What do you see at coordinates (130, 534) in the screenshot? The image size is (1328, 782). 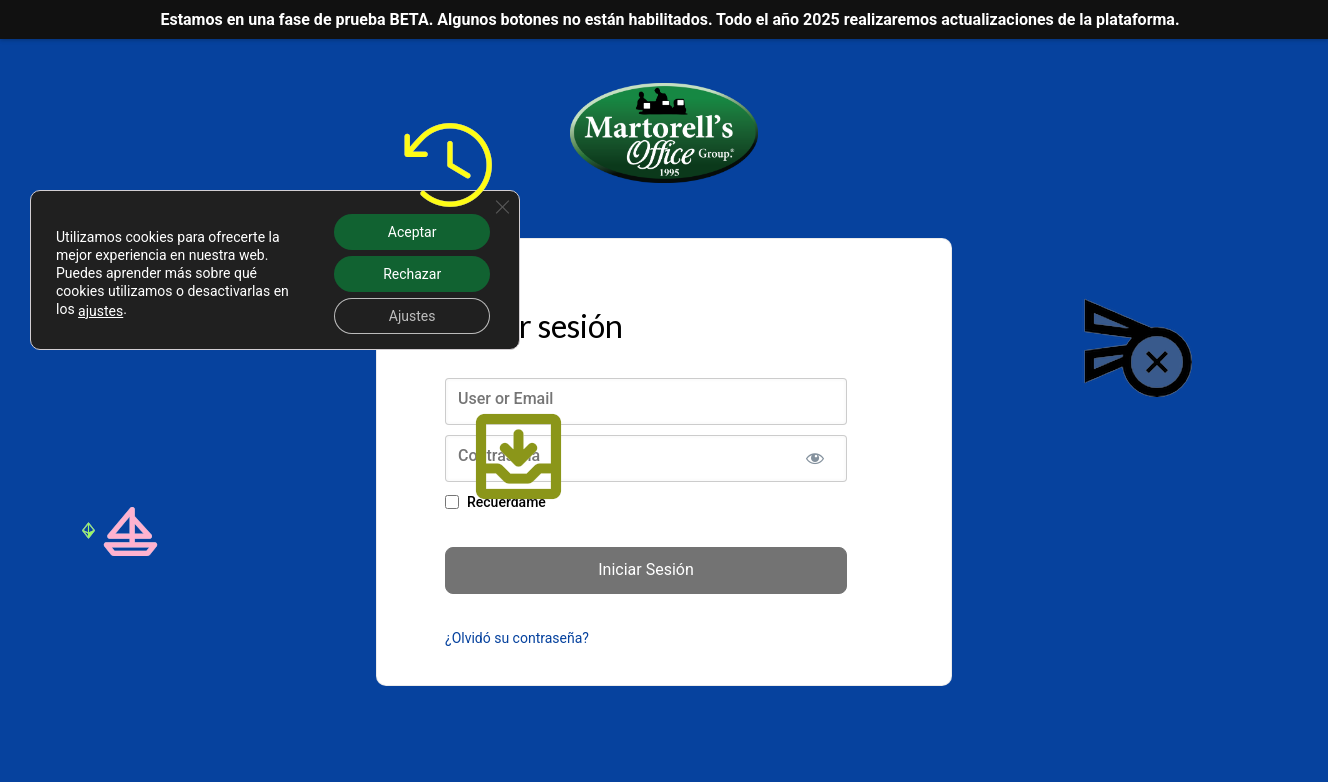 I see `access marine or boating features` at bounding box center [130, 534].